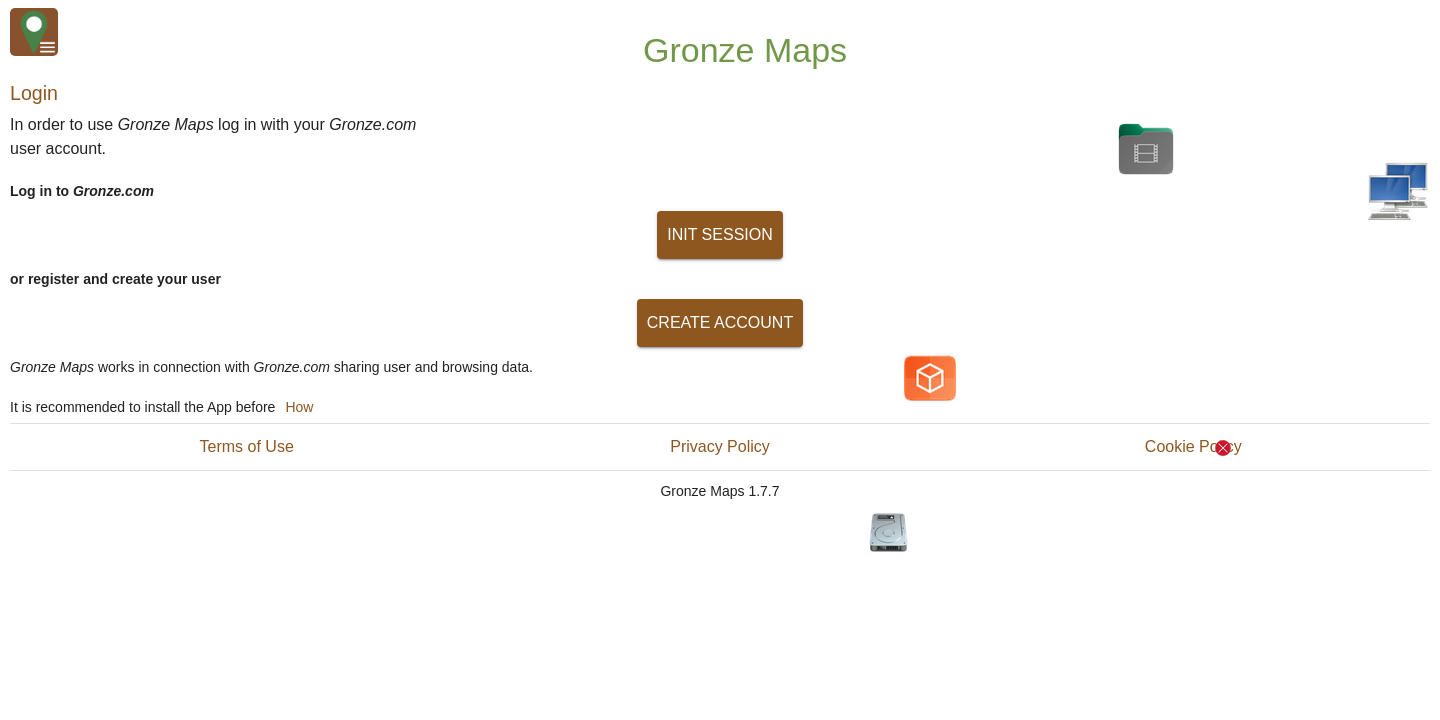 This screenshot has height=720, width=1440. What do you see at coordinates (1397, 191) in the screenshot?
I see `indicates network connection is idle with no active traffic` at bounding box center [1397, 191].